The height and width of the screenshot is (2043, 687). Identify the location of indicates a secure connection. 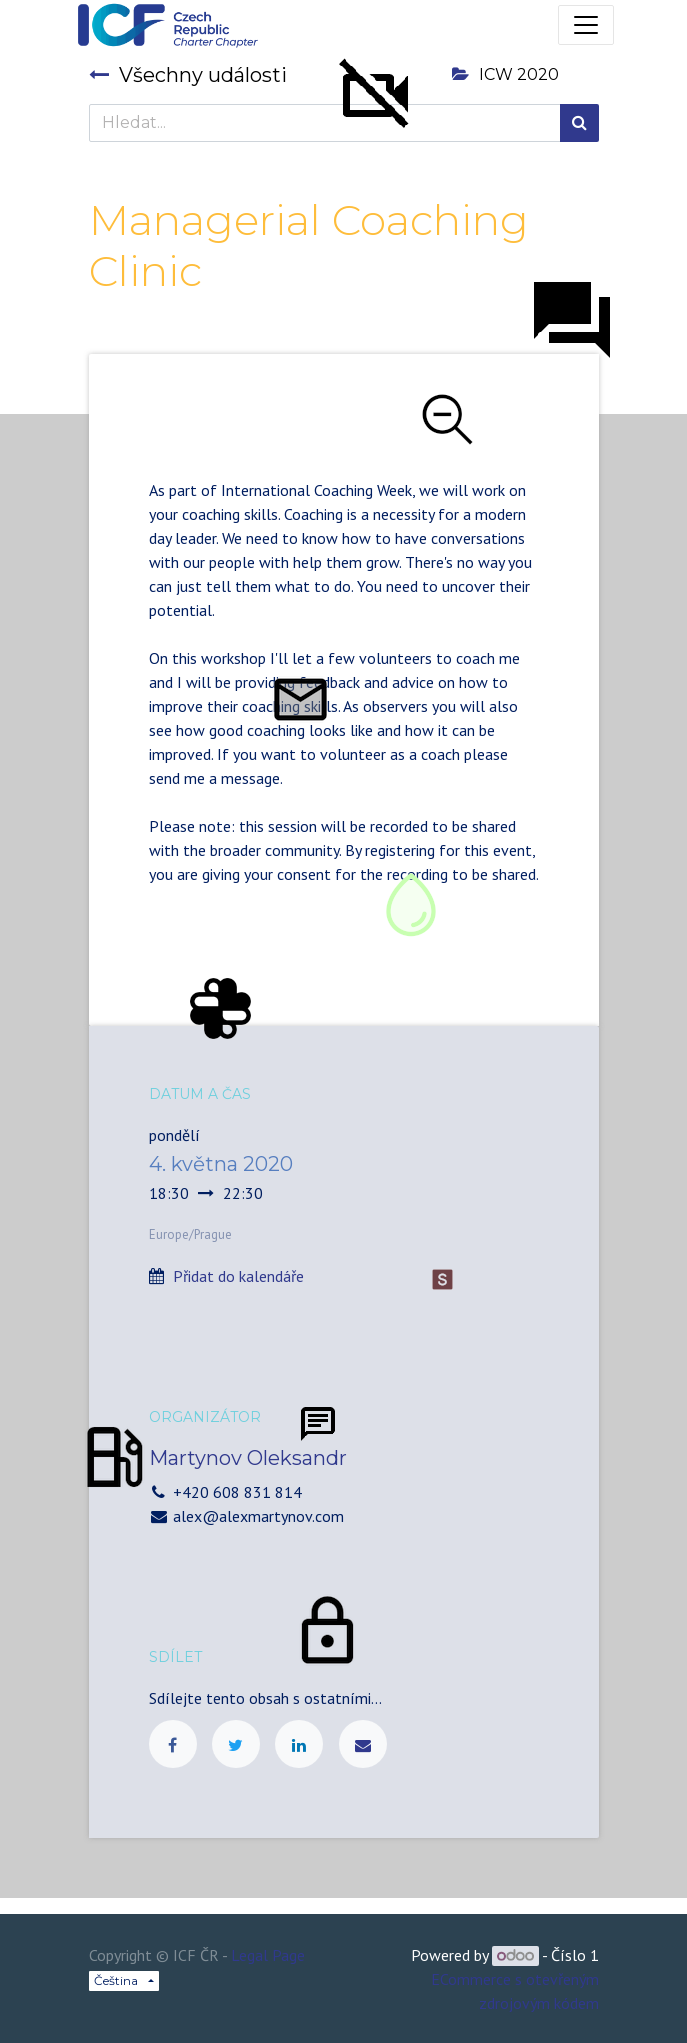
(327, 1631).